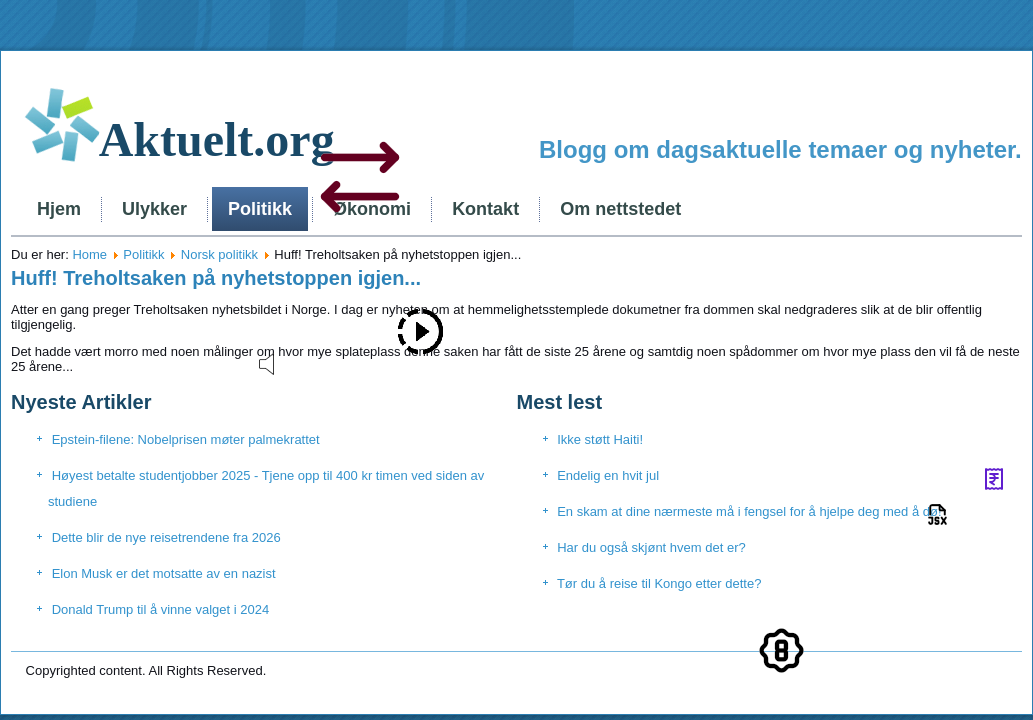 The image size is (1033, 720). Describe the element at coordinates (994, 479) in the screenshot. I see `view transaction receipt in indian rupees` at that location.